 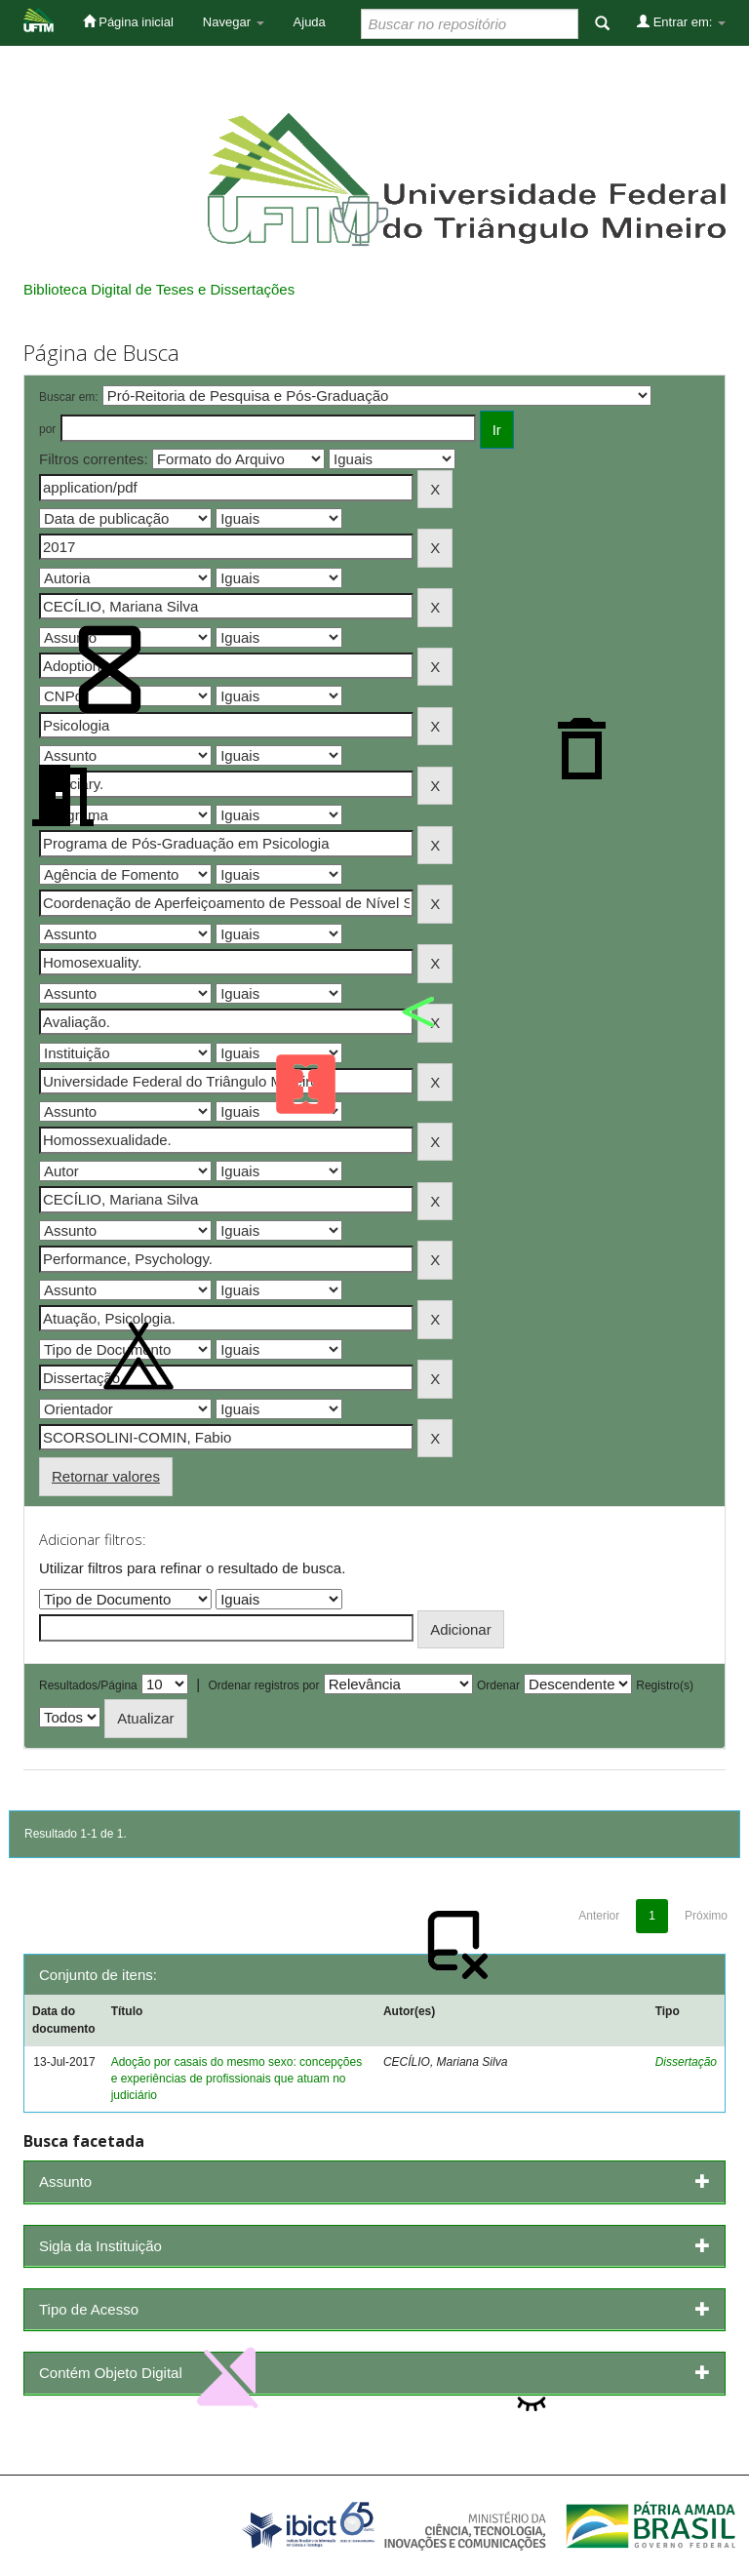 What do you see at coordinates (62, 795) in the screenshot?
I see `access meeting room booking` at bounding box center [62, 795].